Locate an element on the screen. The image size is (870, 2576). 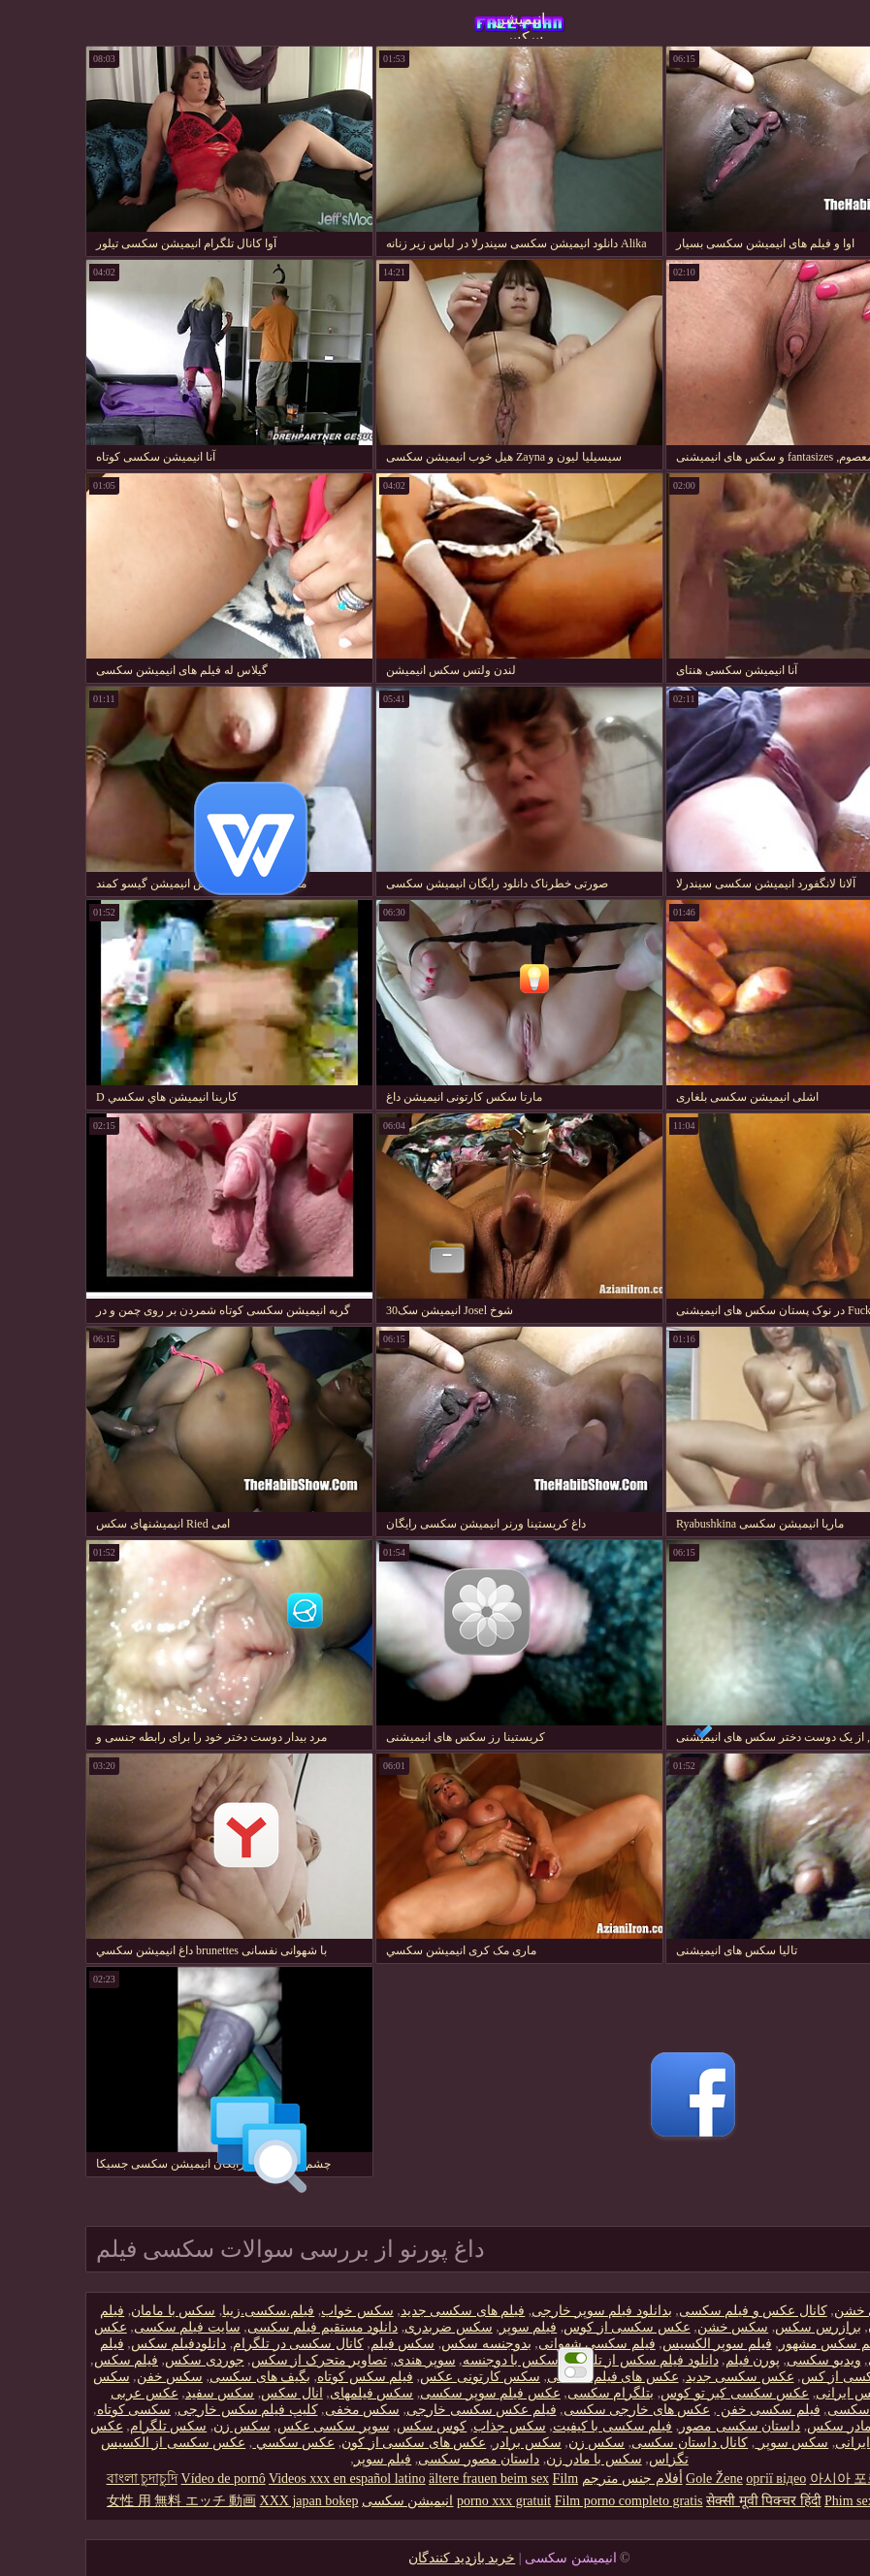
open redshift to adjust screen color temperature is located at coordinates (534, 979).